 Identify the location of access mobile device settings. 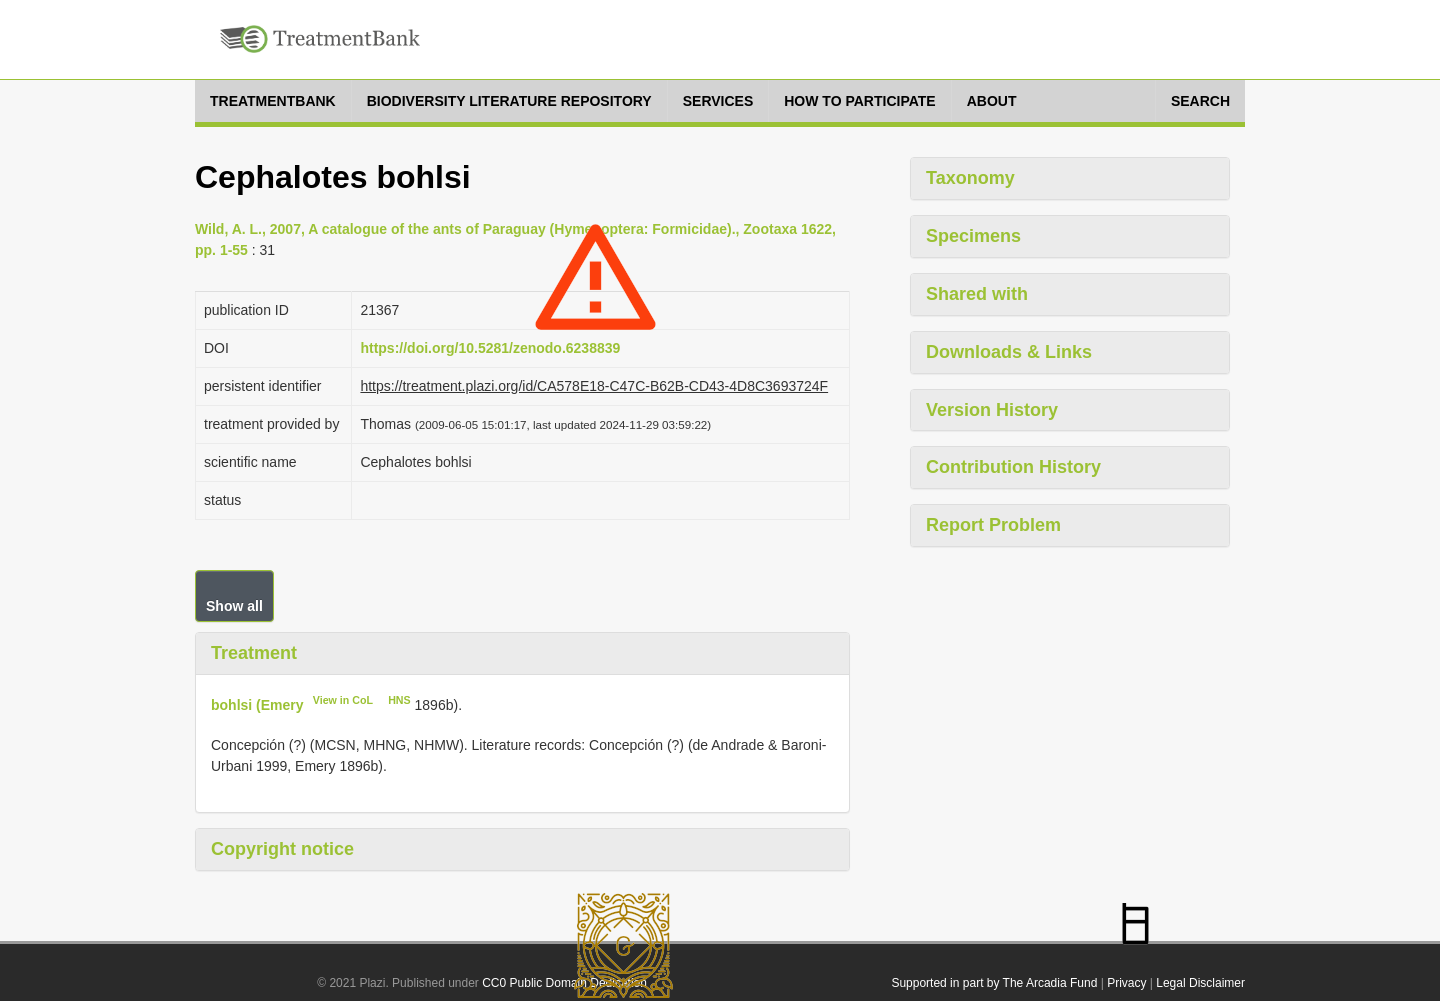
(1135, 925).